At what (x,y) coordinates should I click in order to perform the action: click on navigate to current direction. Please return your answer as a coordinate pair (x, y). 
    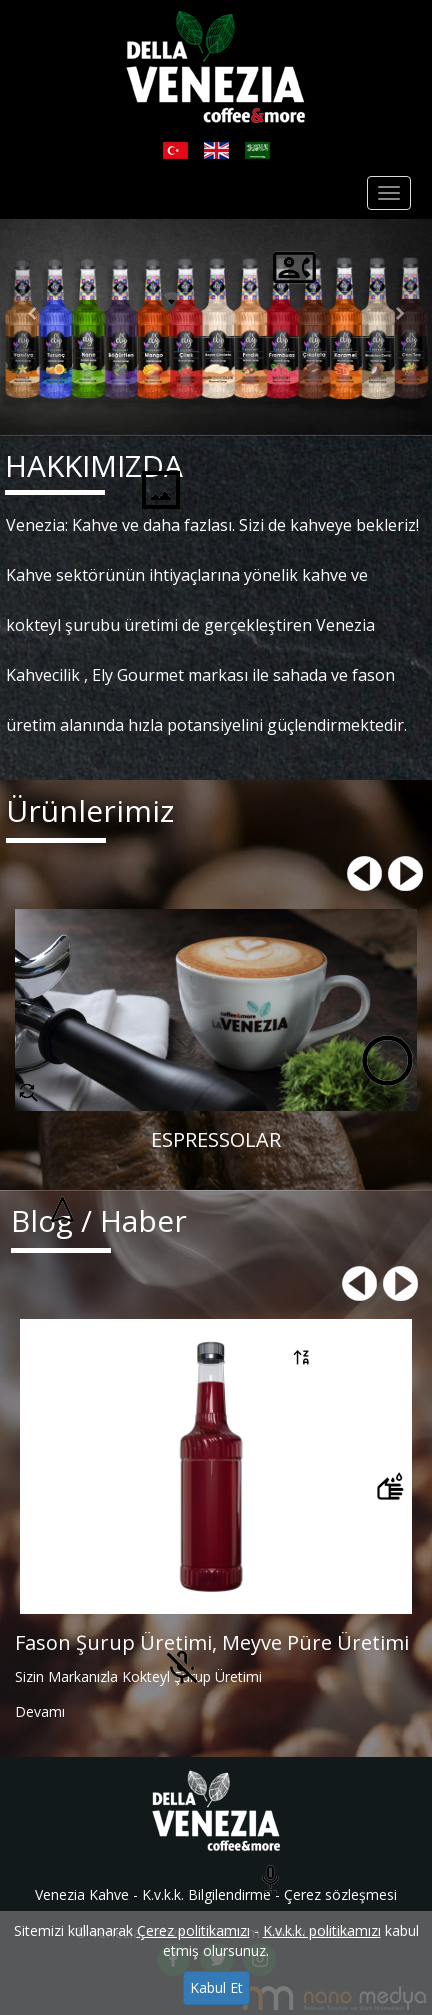
    Looking at the image, I should click on (62, 1209).